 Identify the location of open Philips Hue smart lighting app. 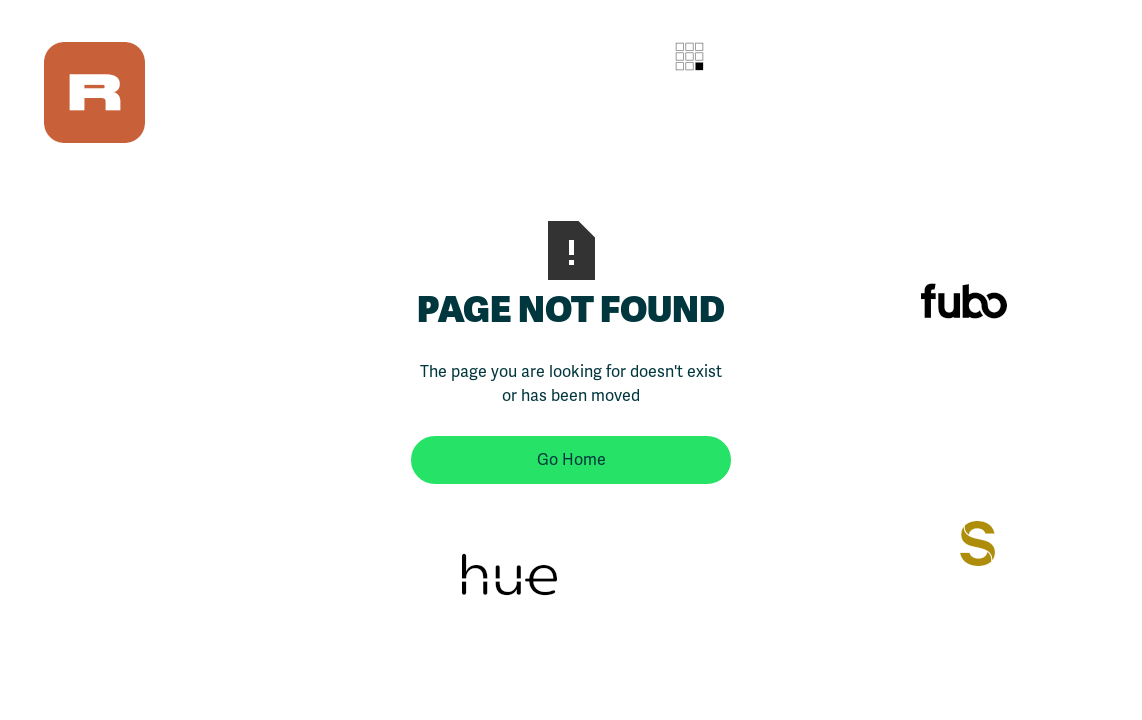
(509, 574).